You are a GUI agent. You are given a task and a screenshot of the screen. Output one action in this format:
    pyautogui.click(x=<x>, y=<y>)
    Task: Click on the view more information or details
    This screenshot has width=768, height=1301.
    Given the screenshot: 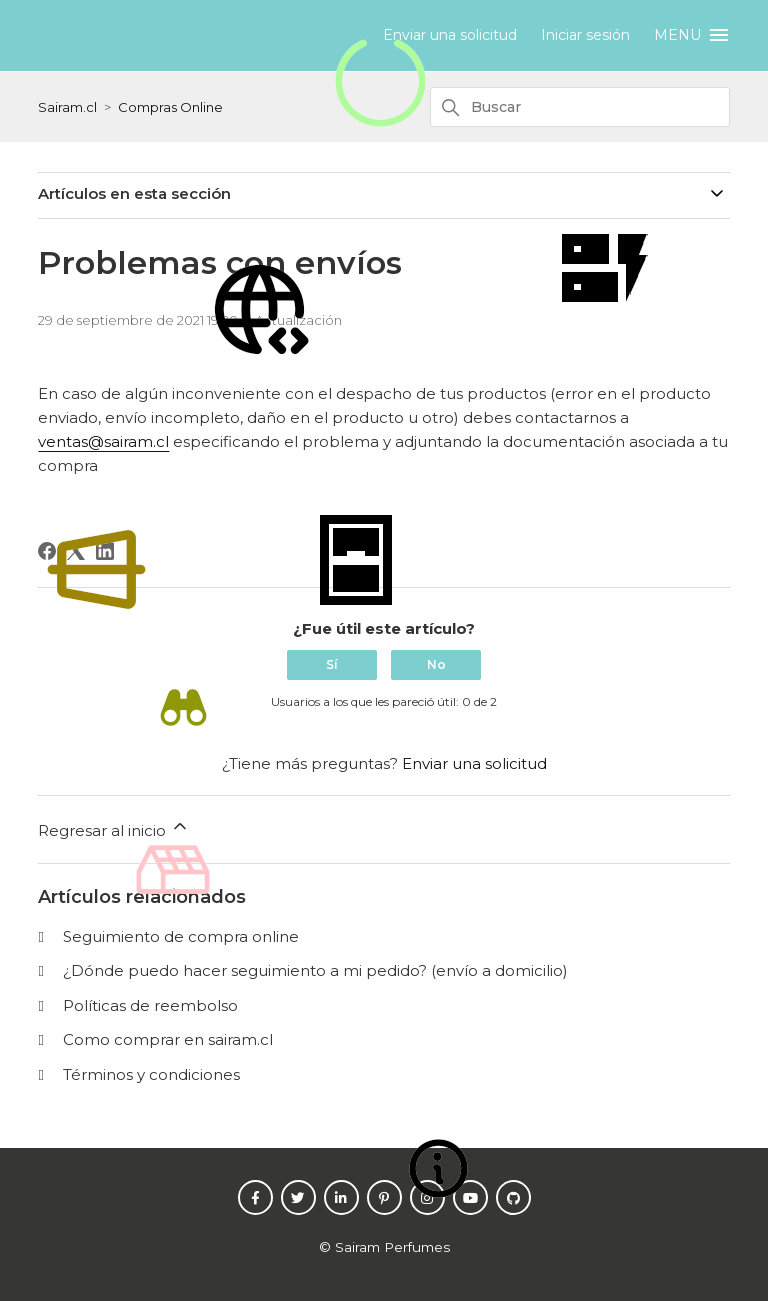 What is the action you would take?
    pyautogui.click(x=438, y=1168)
    